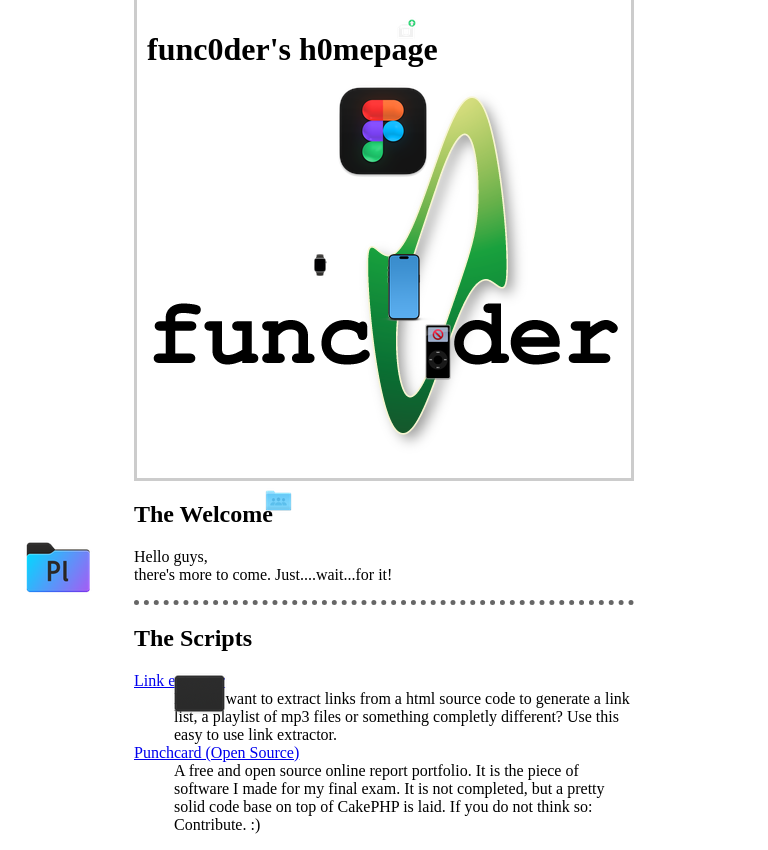 The width and height of the screenshot is (768, 850). I want to click on manage your paired Apple Watch, so click(320, 265).